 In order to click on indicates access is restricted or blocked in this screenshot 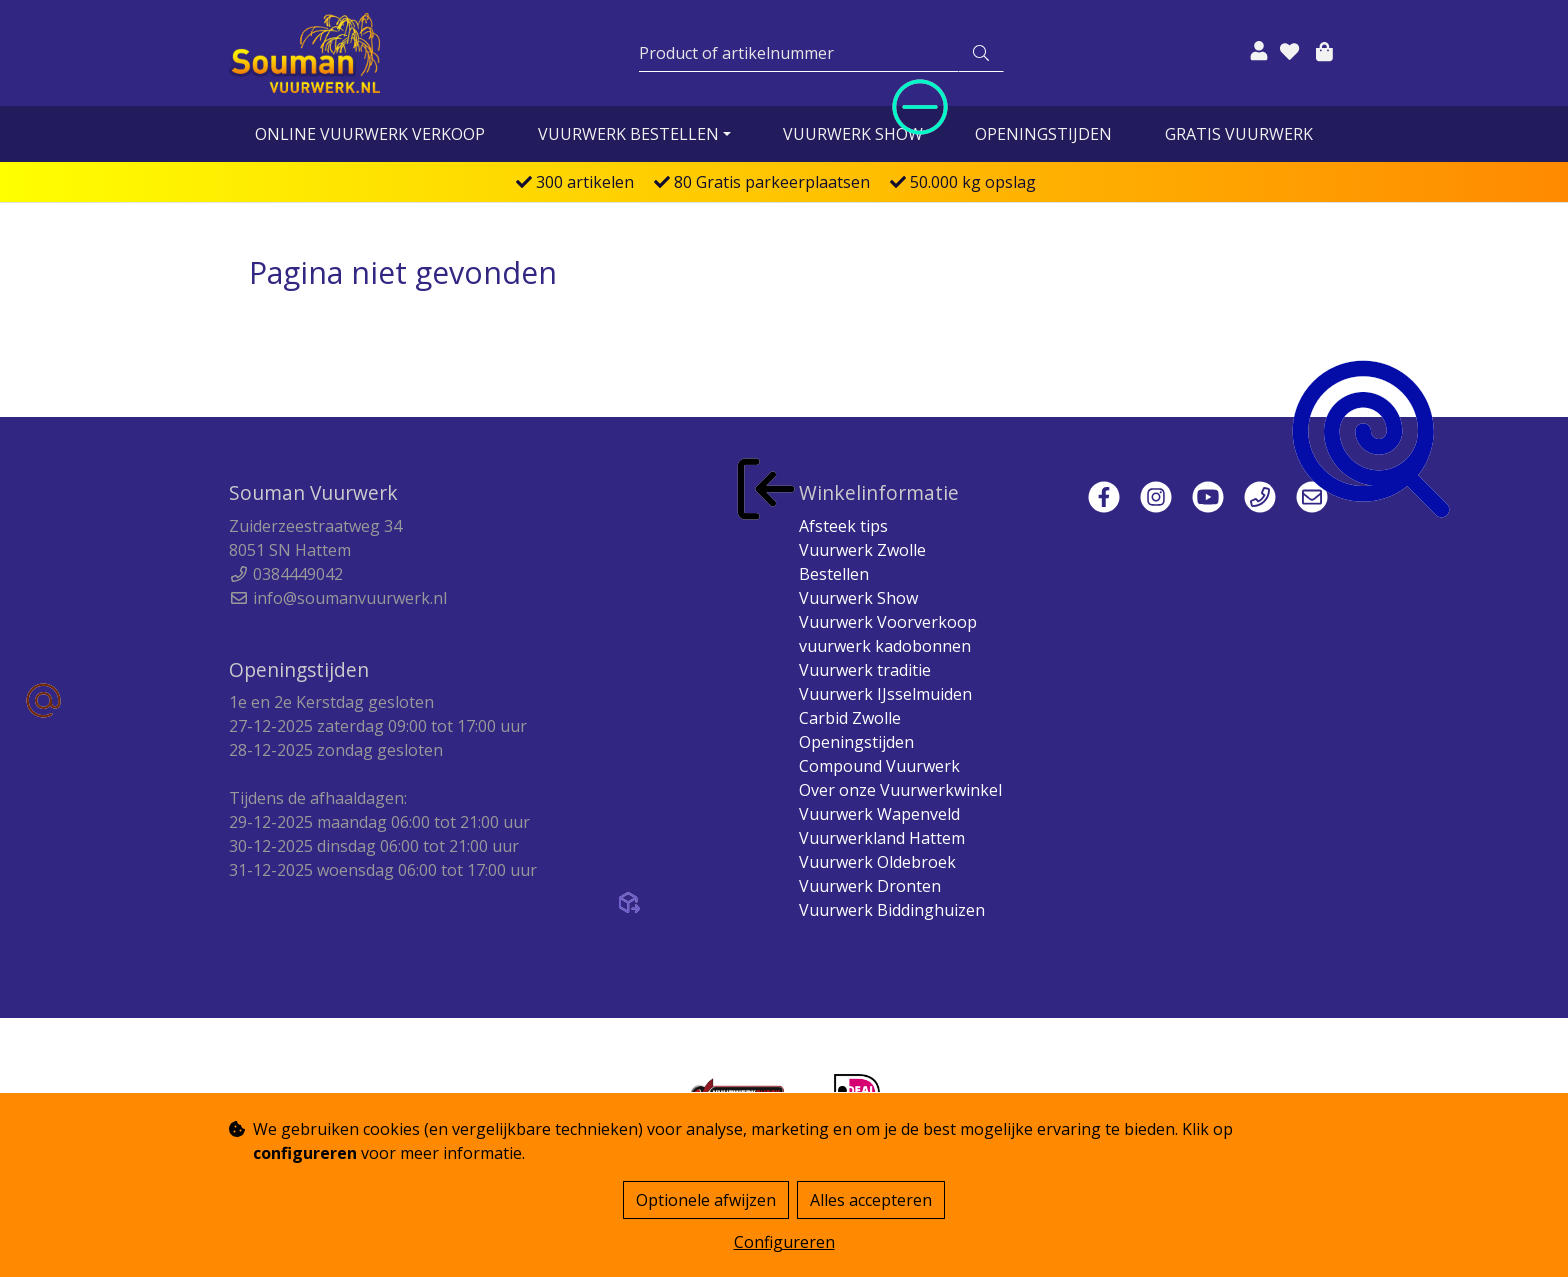, I will do `click(920, 107)`.